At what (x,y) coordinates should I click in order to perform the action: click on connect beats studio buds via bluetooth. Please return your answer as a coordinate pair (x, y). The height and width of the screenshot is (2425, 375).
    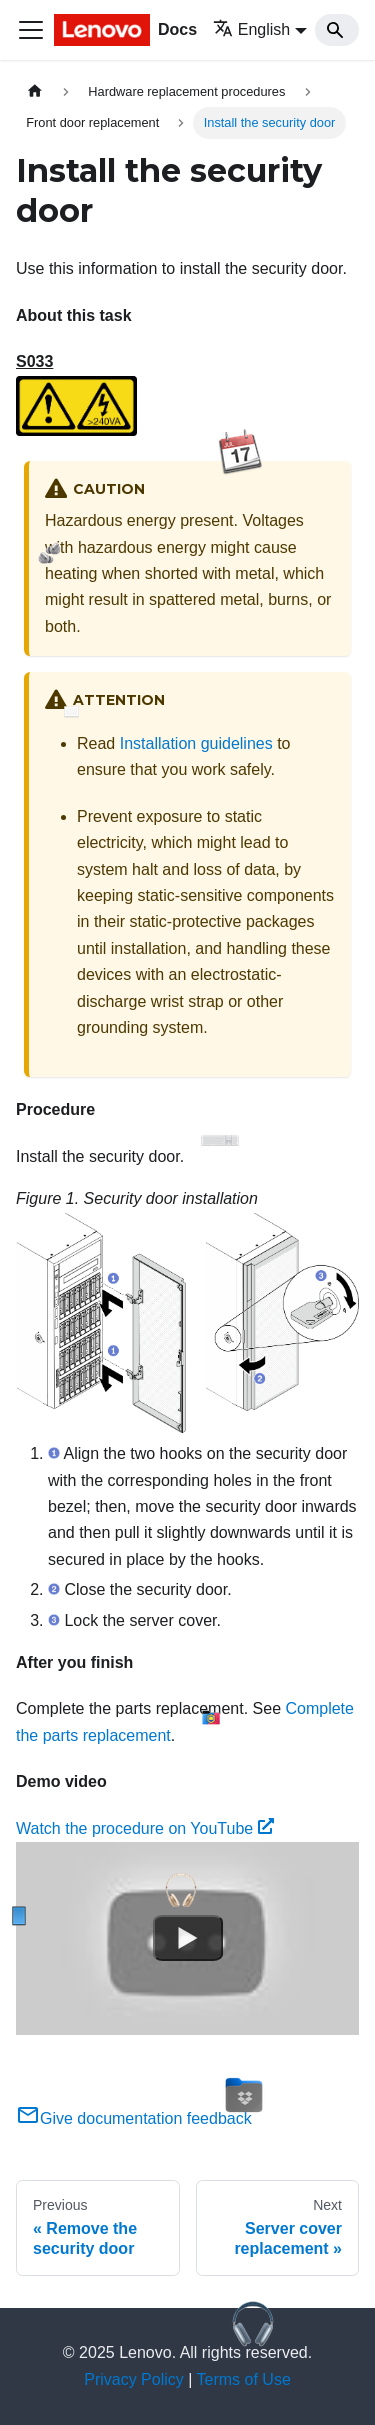
    Looking at the image, I should click on (49, 553).